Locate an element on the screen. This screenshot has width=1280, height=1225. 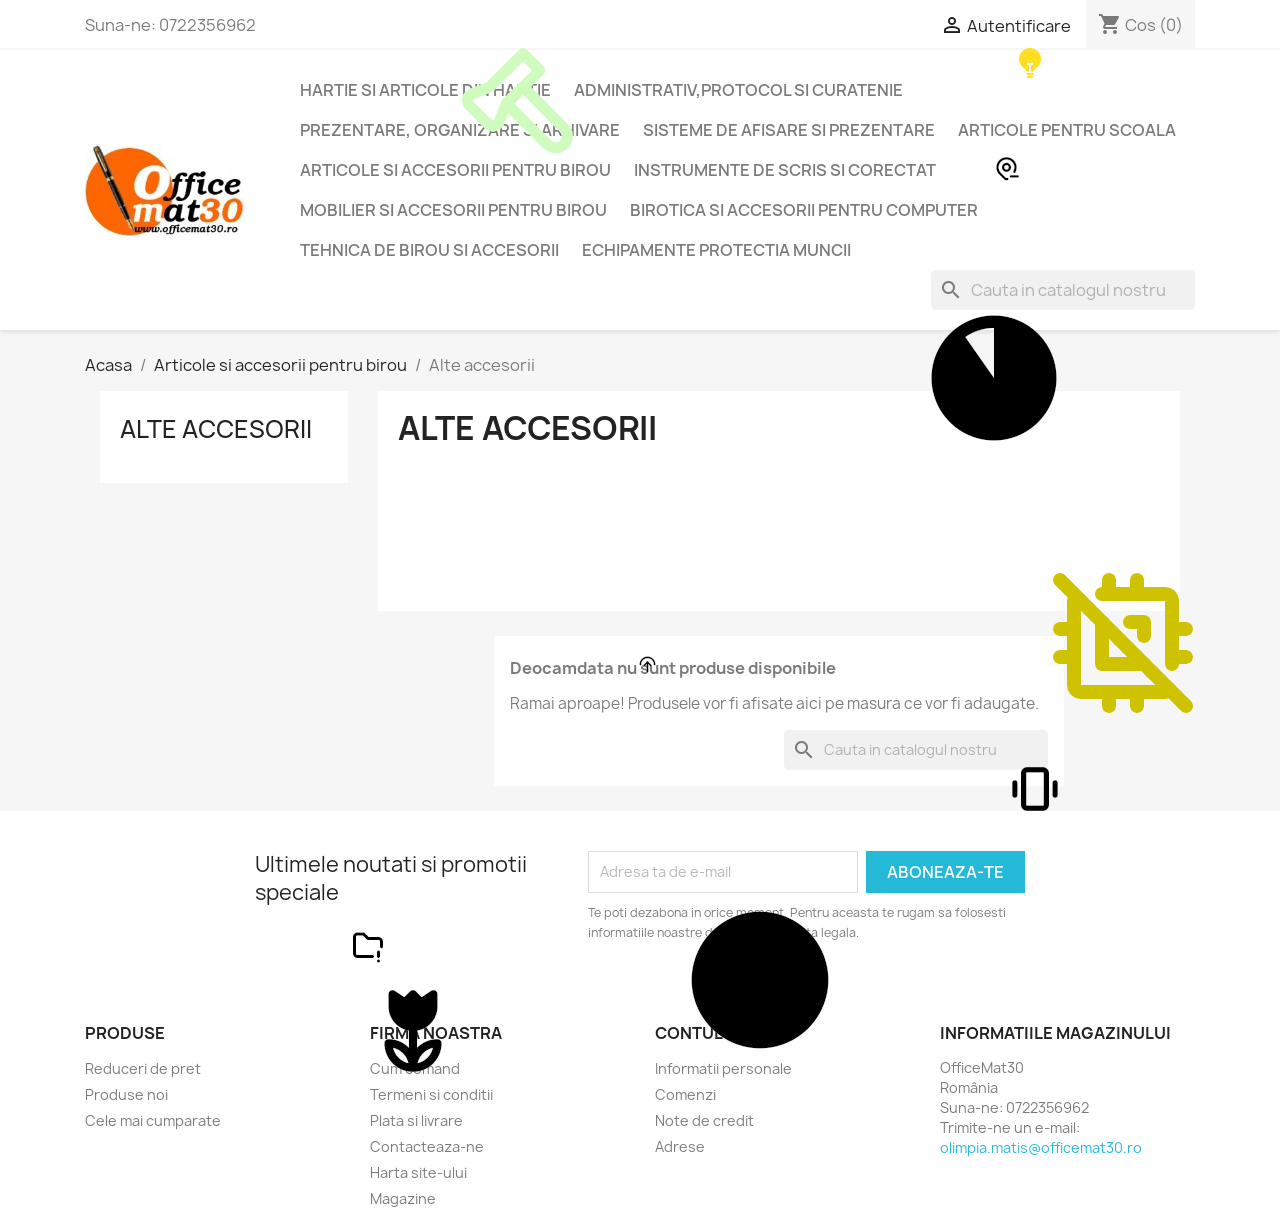
indicates processor or CPU is disabled is located at coordinates (1123, 643).